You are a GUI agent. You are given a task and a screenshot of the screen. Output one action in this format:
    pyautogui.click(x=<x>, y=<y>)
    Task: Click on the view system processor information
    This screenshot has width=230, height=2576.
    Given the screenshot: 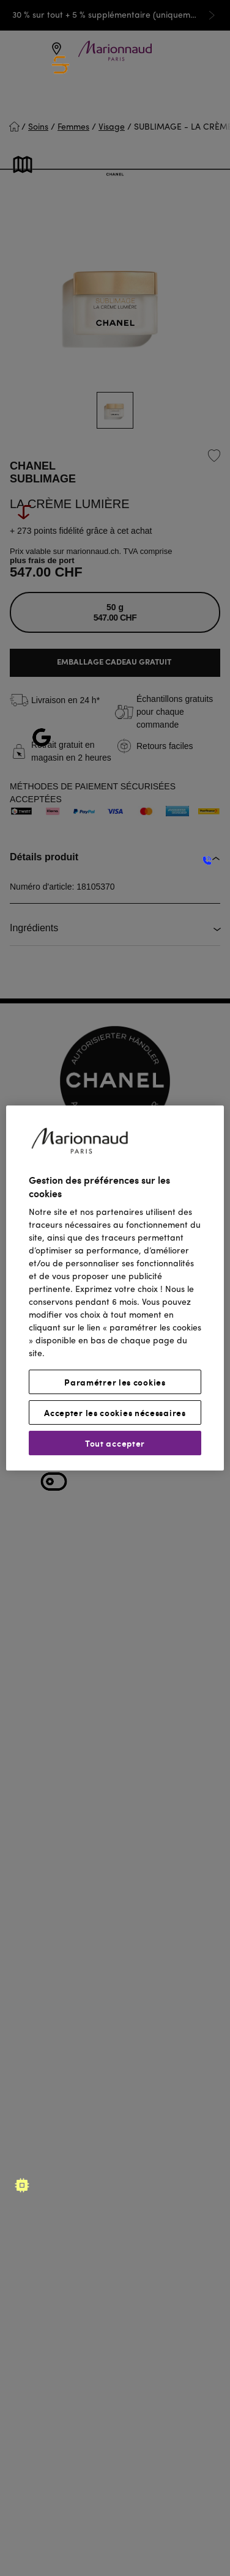 What is the action you would take?
    pyautogui.click(x=22, y=2185)
    